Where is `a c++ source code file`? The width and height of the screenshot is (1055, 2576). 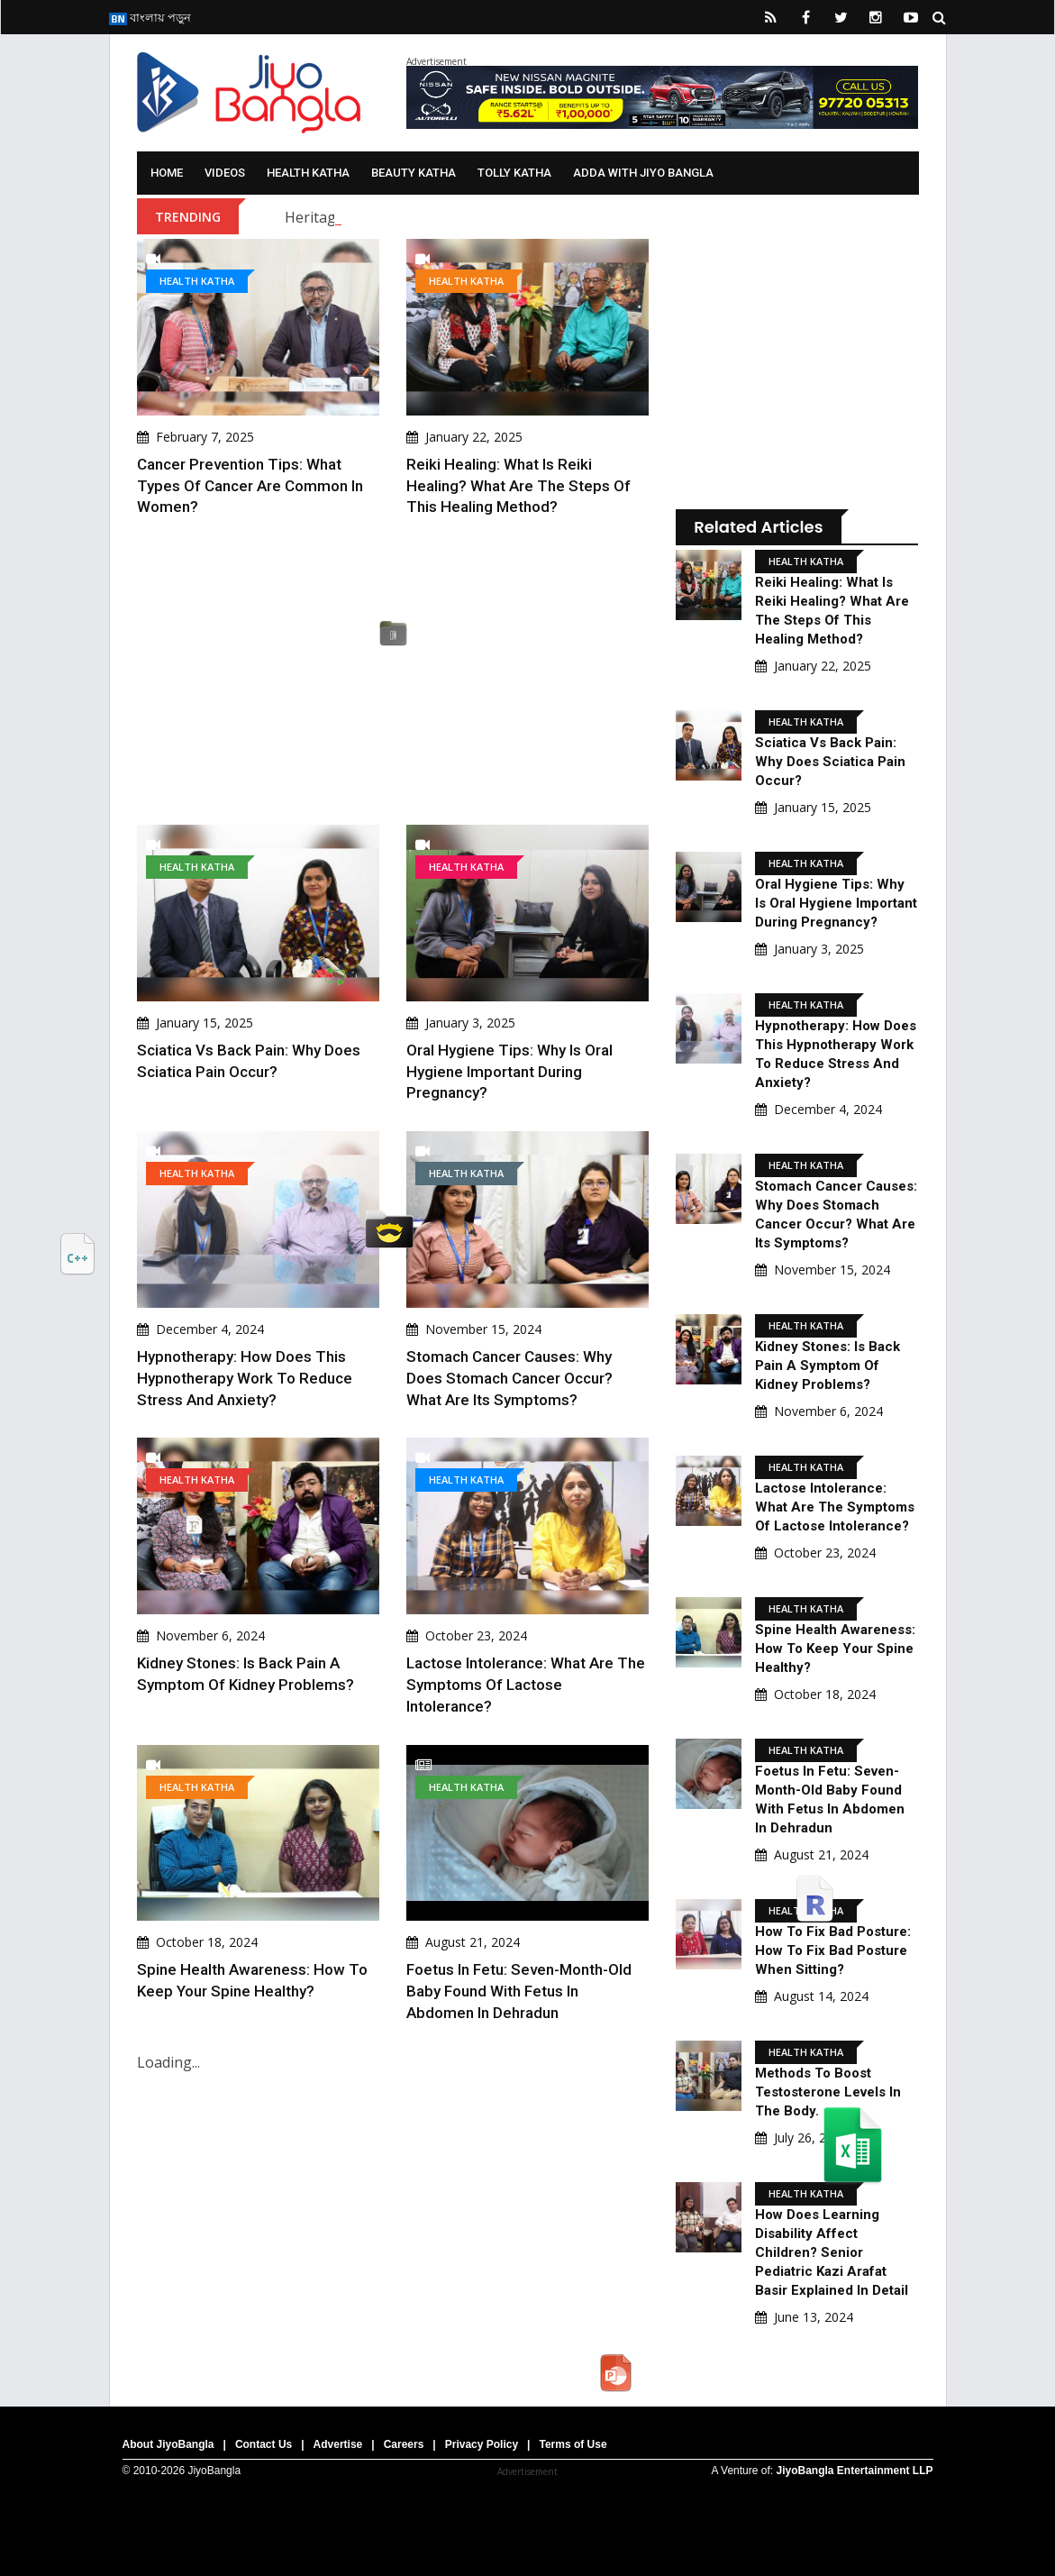
a c++ source code file is located at coordinates (77, 1254).